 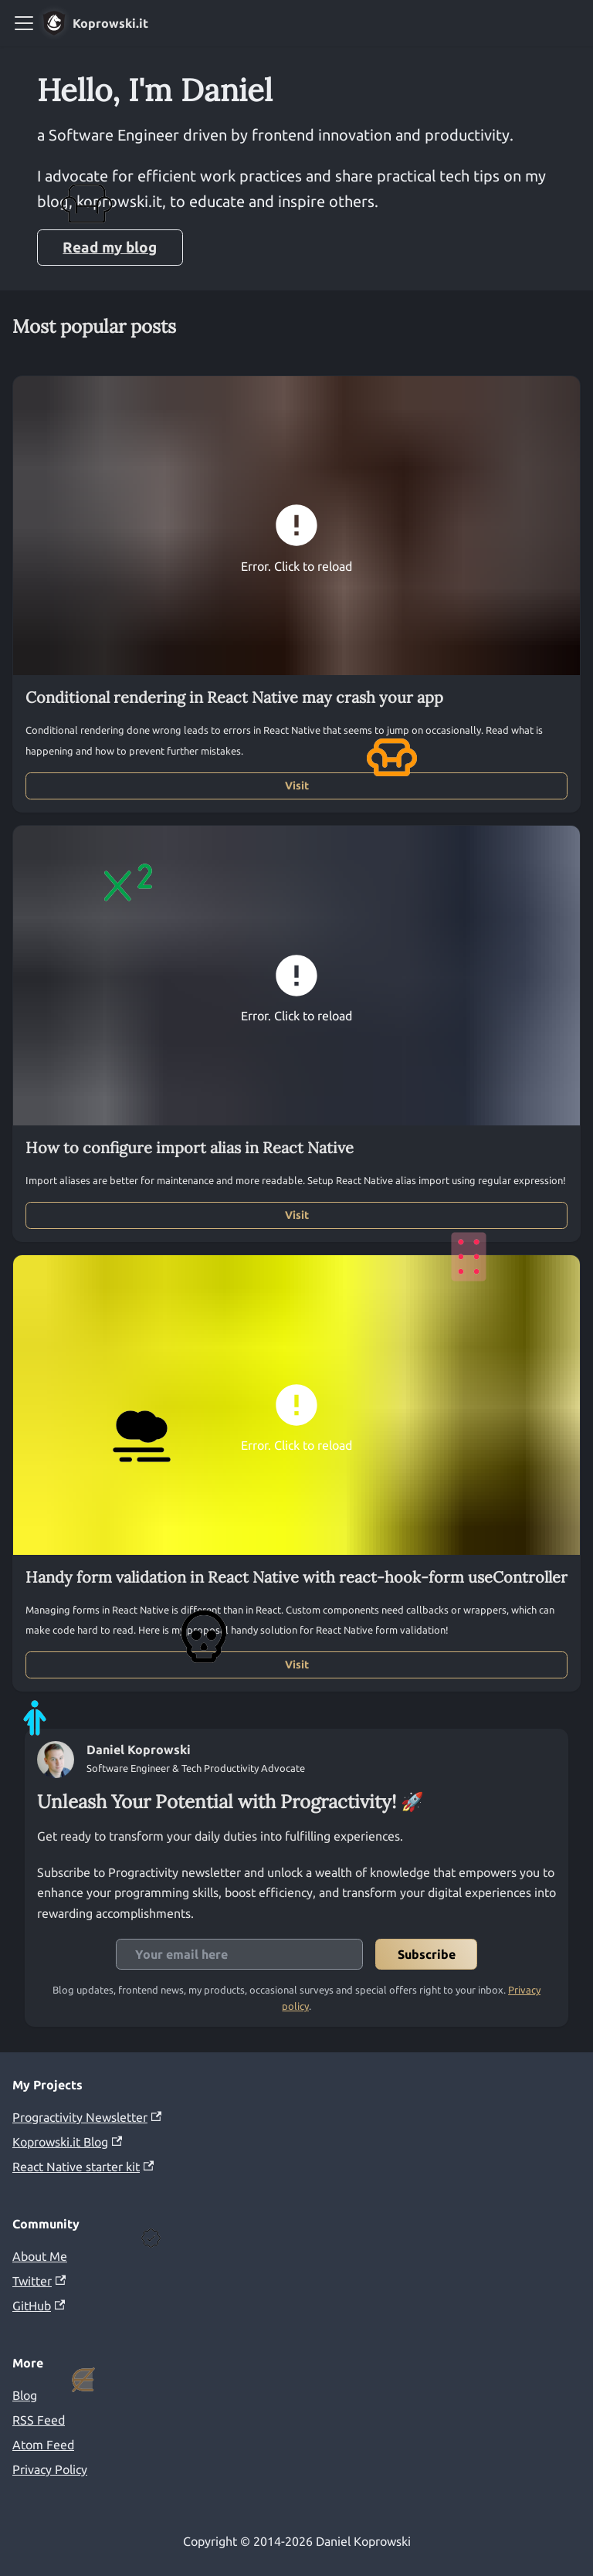 What do you see at coordinates (83, 2380) in the screenshot?
I see `indicates an item is not a member of a set` at bounding box center [83, 2380].